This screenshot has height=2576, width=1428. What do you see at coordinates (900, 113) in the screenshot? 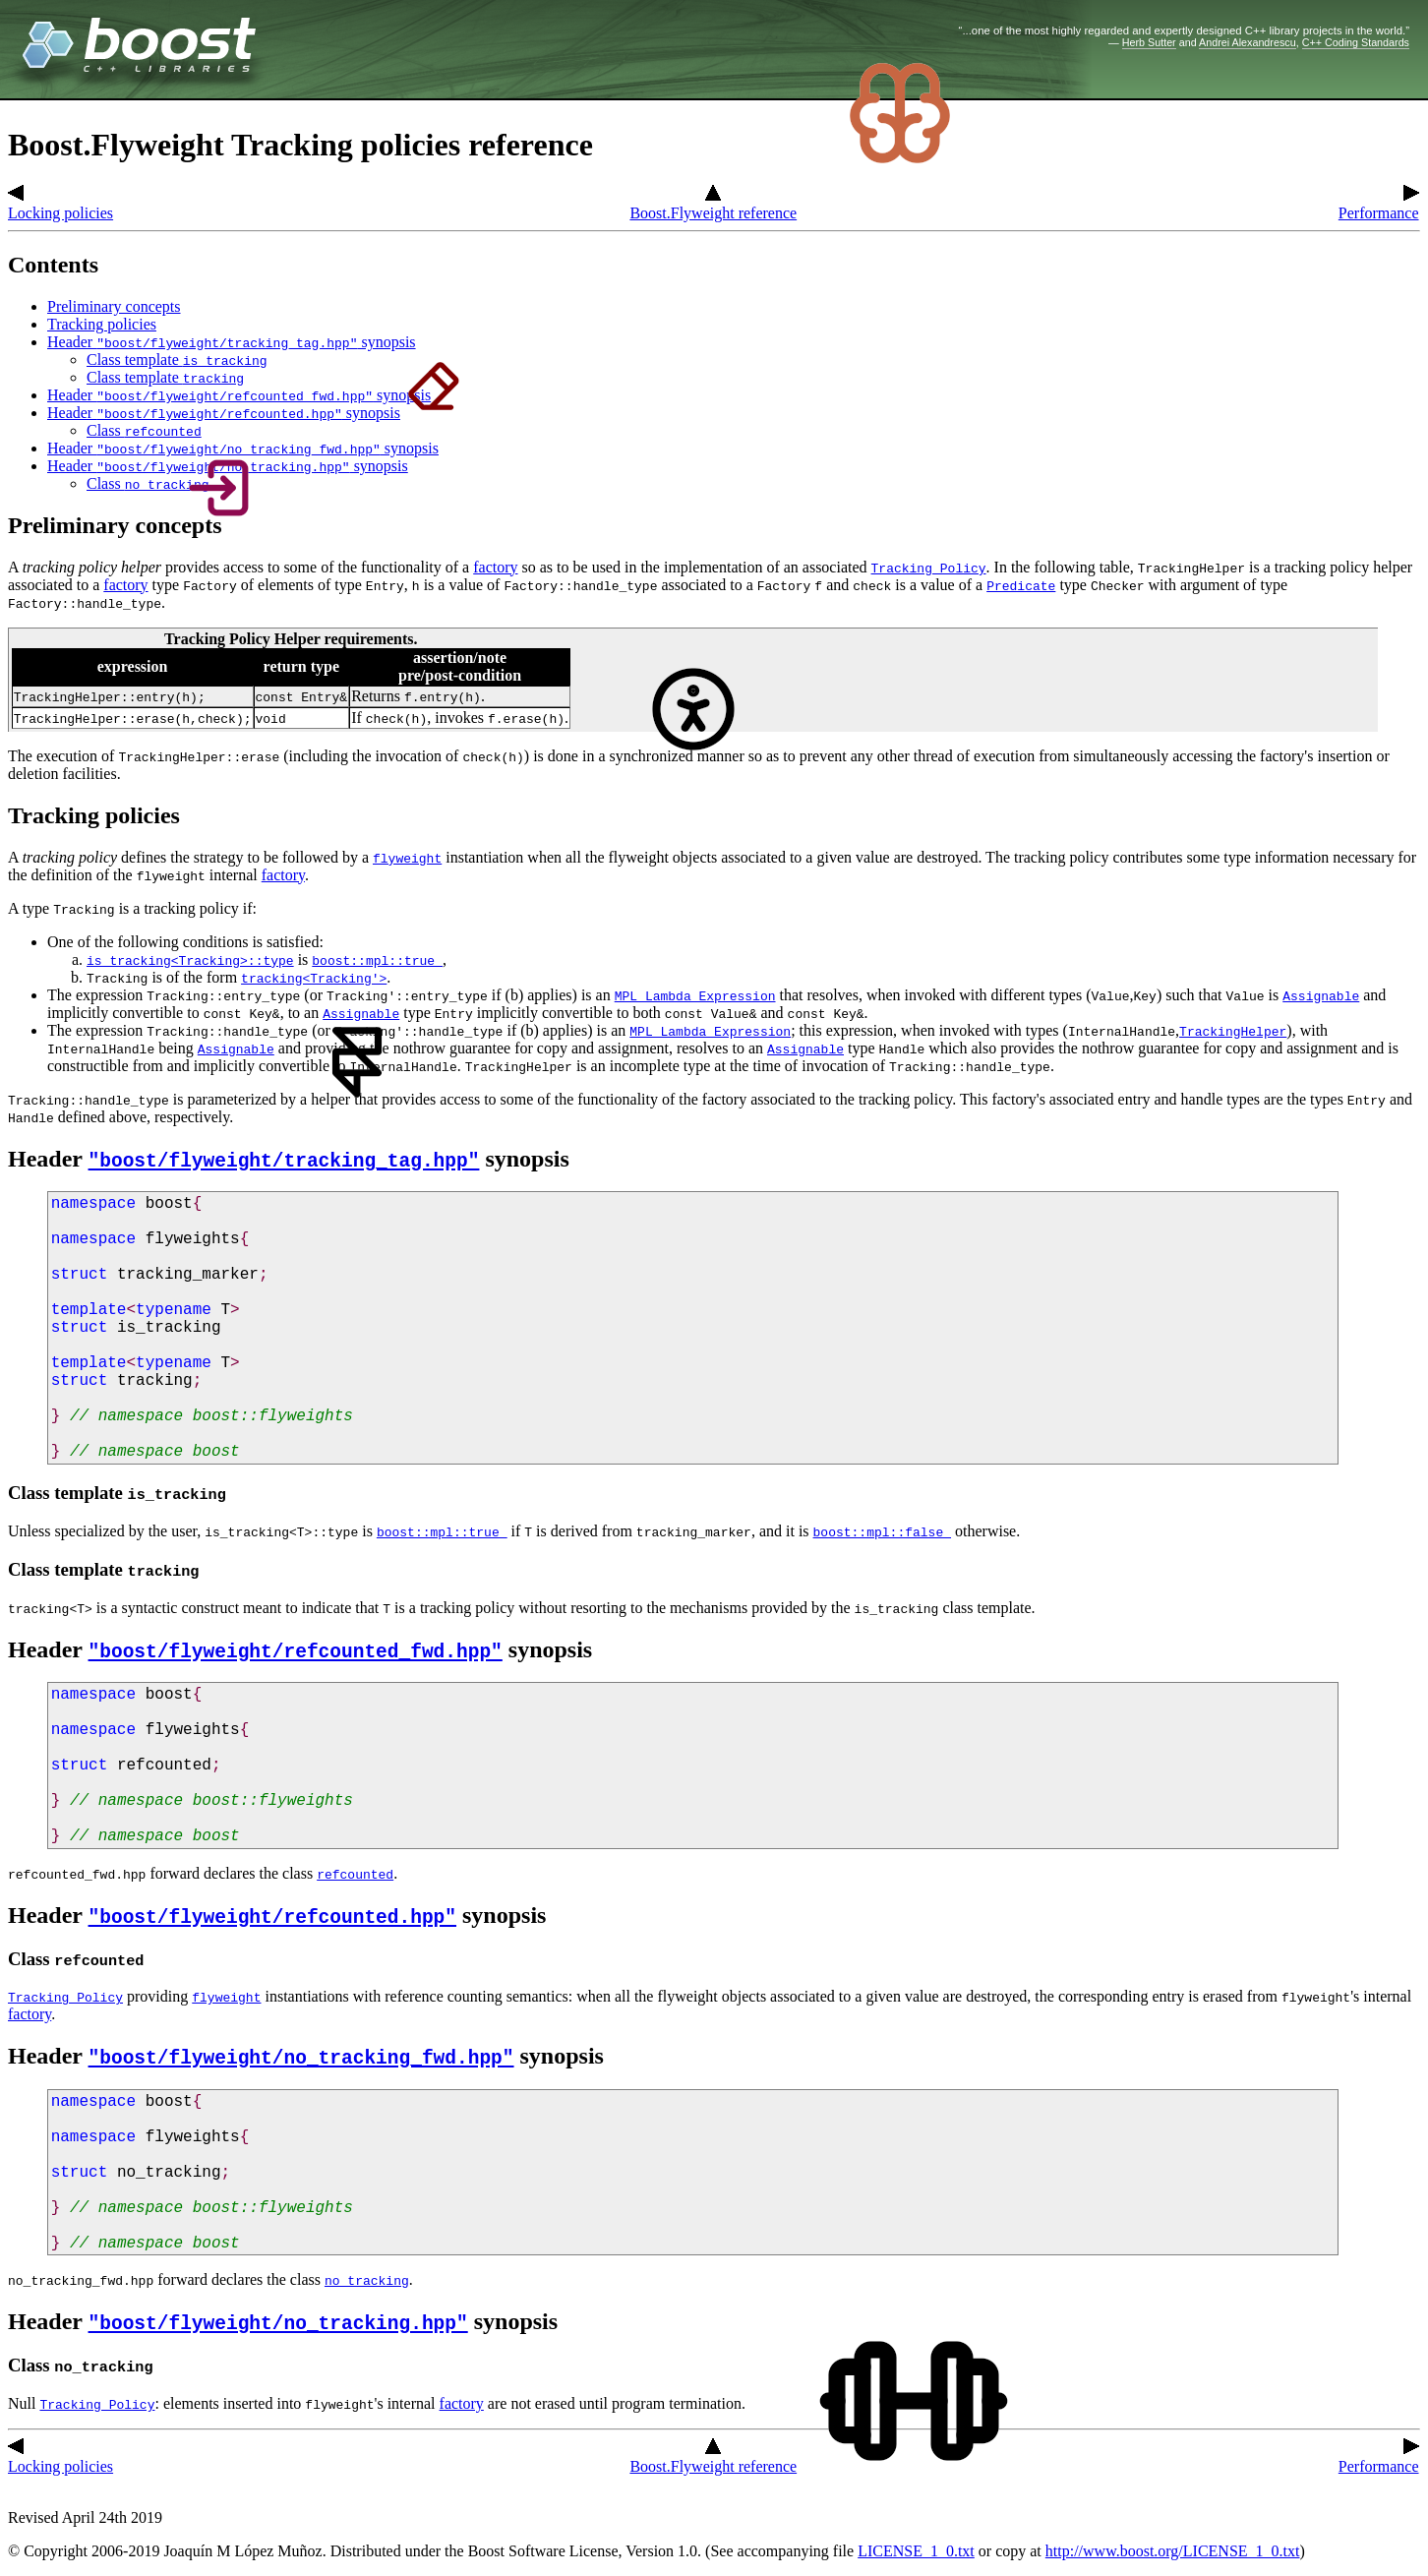
I see `access AI or smart features` at bounding box center [900, 113].